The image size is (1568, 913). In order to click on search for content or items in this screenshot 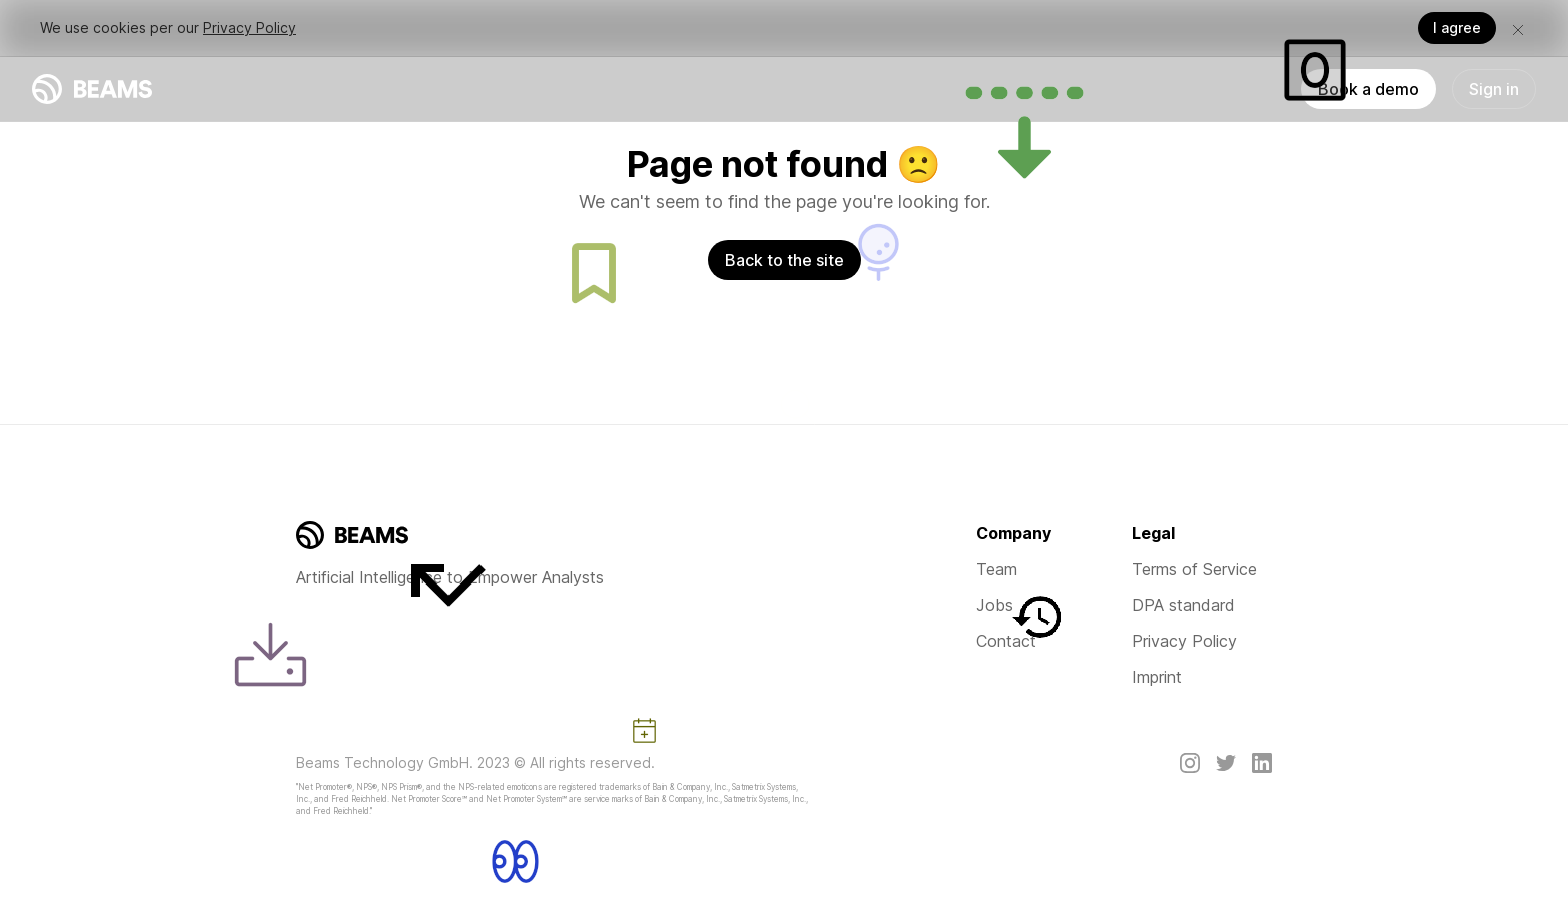, I will do `click(798, 407)`.